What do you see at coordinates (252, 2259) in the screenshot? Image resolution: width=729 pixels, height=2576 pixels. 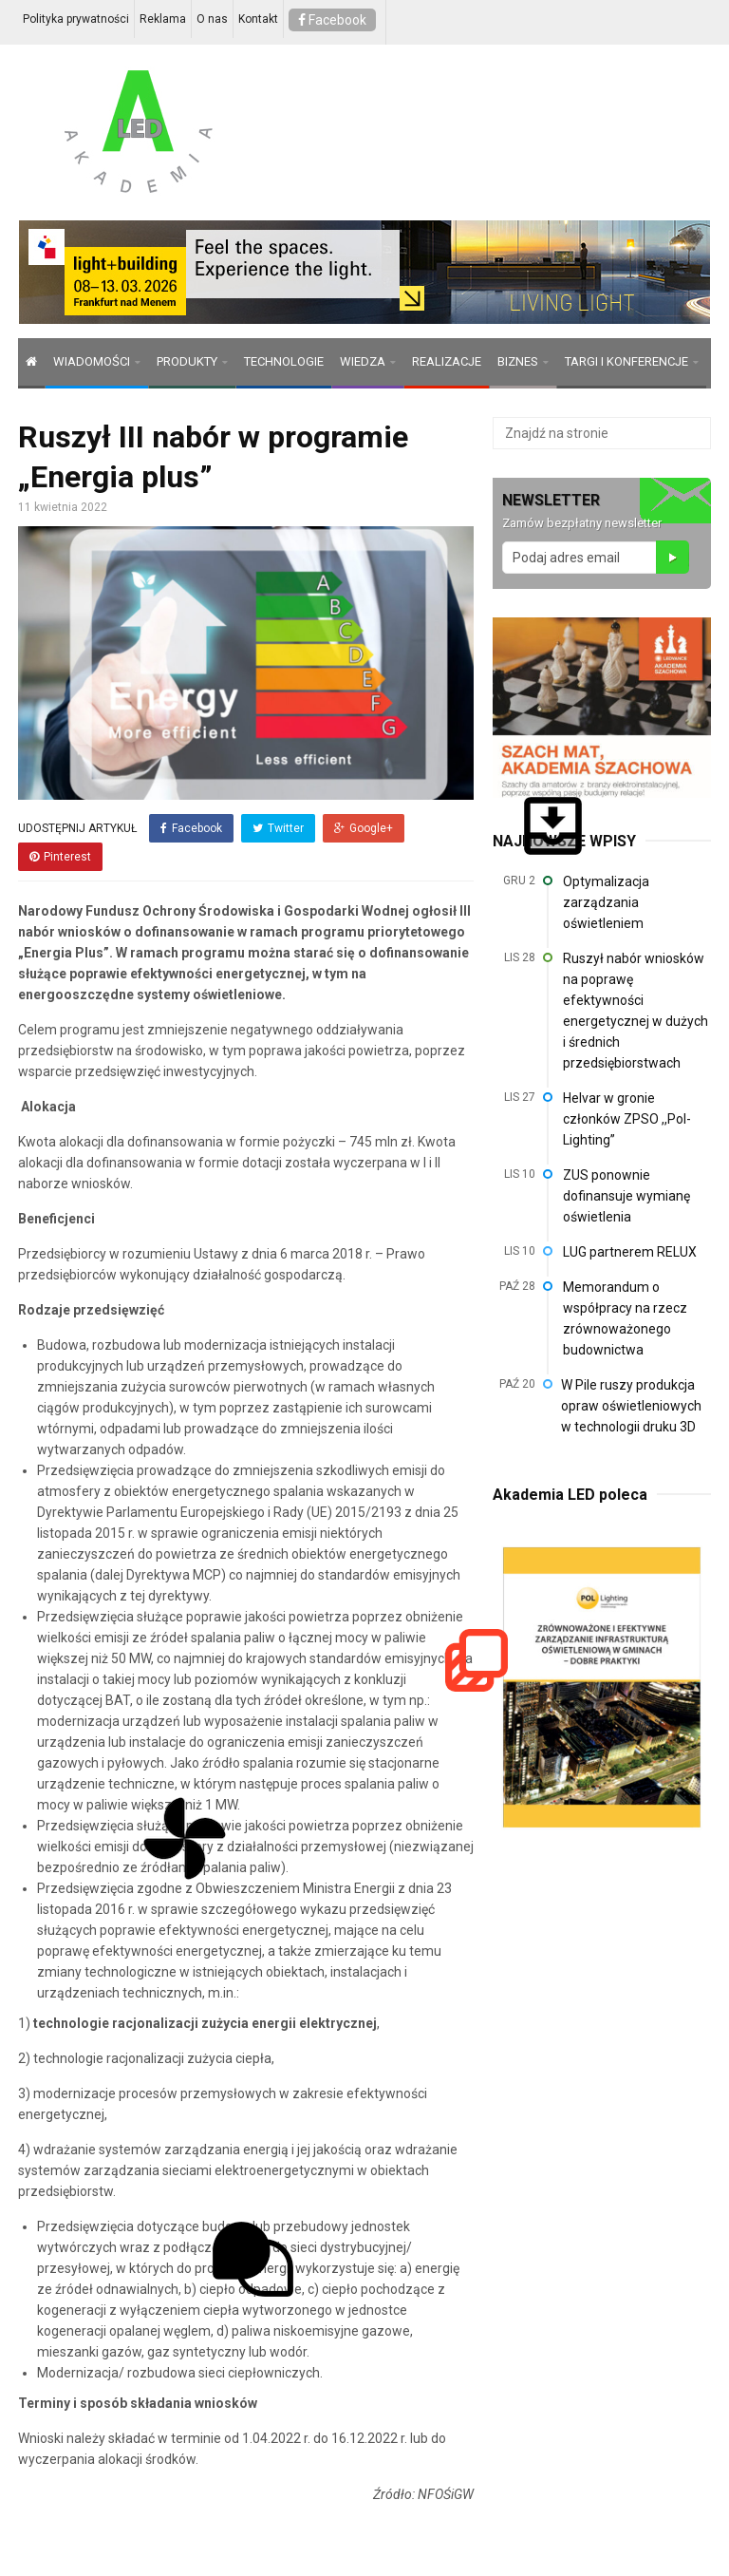 I see `open messaging or chat conversations` at bounding box center [252, 2259].